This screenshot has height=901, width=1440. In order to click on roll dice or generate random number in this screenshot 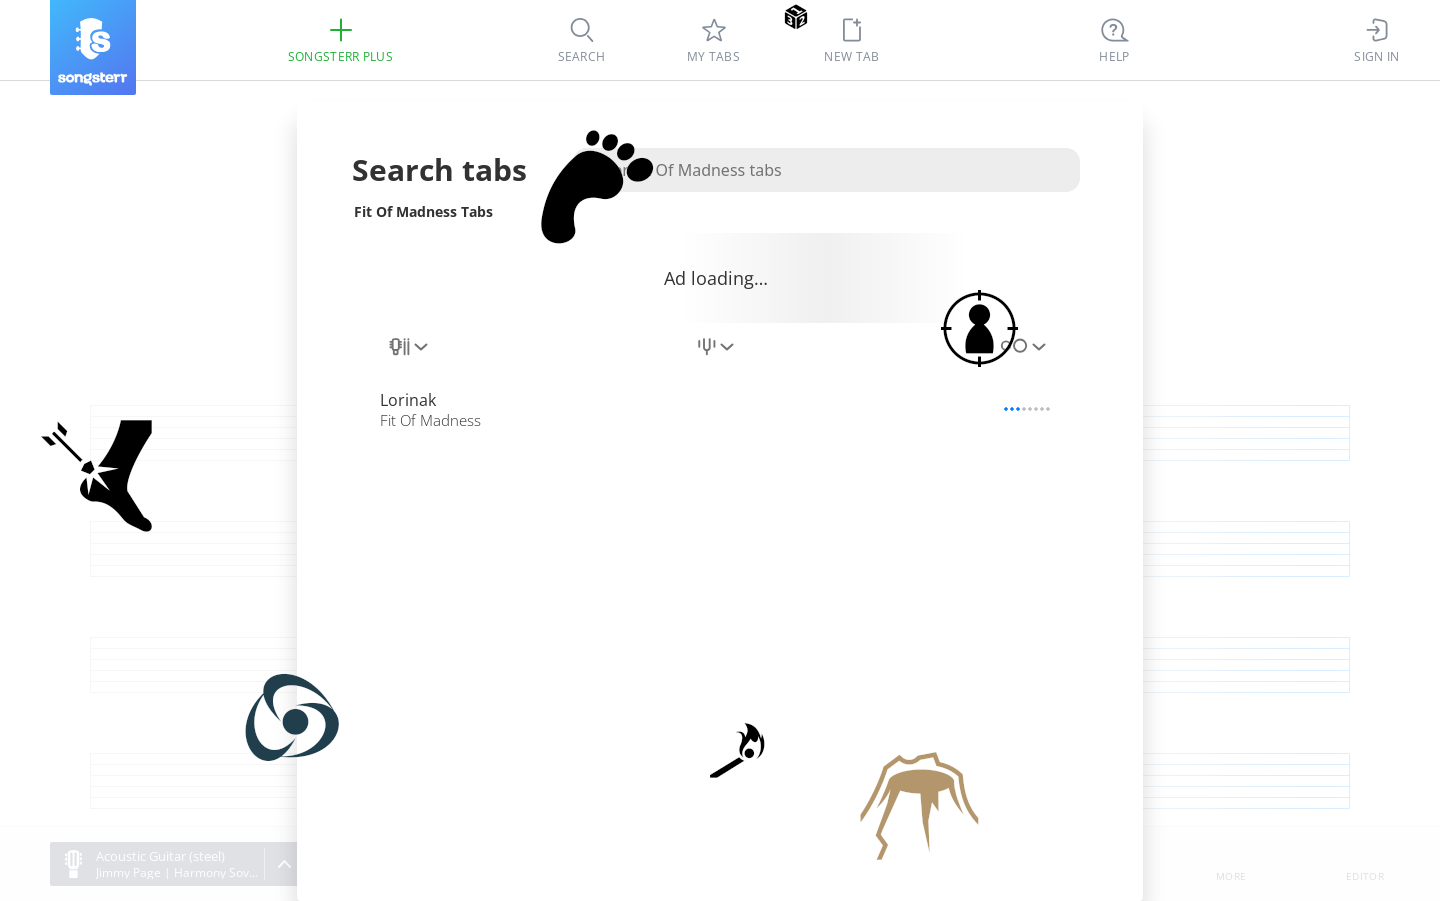, I will do `click(796, 17)`.